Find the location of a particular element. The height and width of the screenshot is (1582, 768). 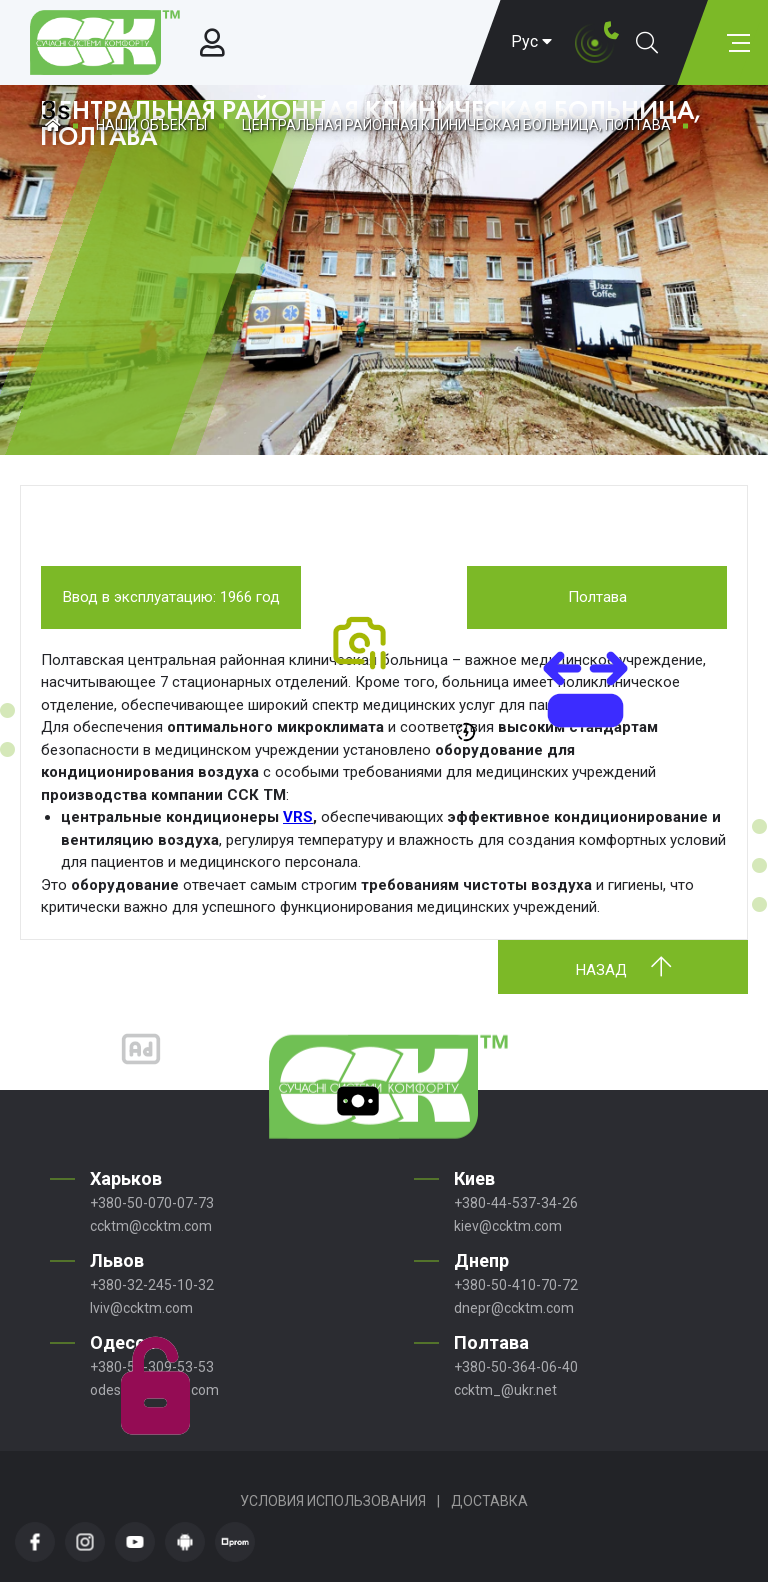

battery is currently charging is located at coordinates (466, 732).